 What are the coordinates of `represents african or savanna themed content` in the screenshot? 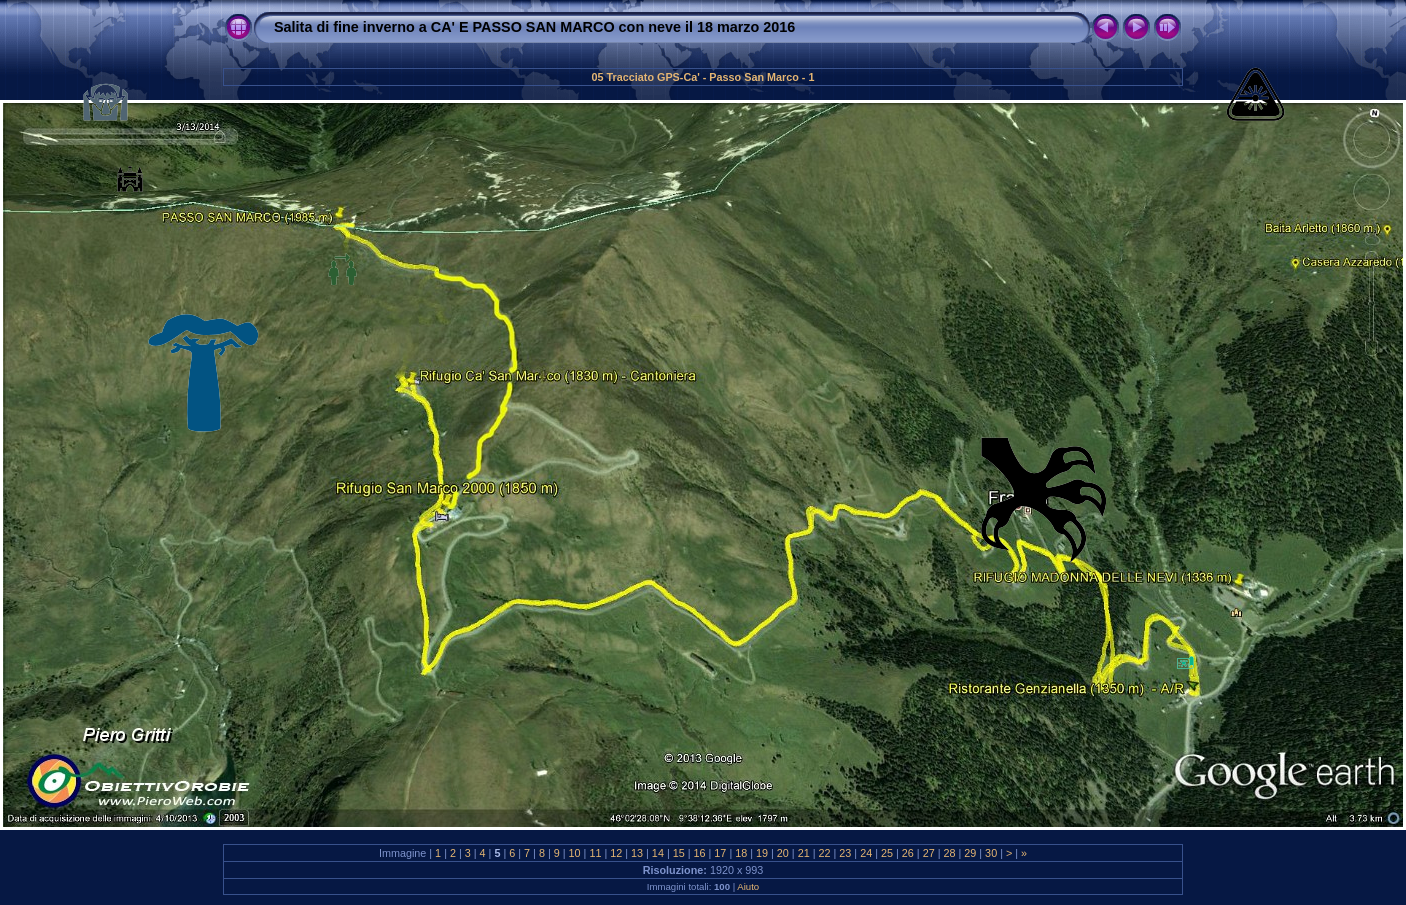 It's located at (206, 371).